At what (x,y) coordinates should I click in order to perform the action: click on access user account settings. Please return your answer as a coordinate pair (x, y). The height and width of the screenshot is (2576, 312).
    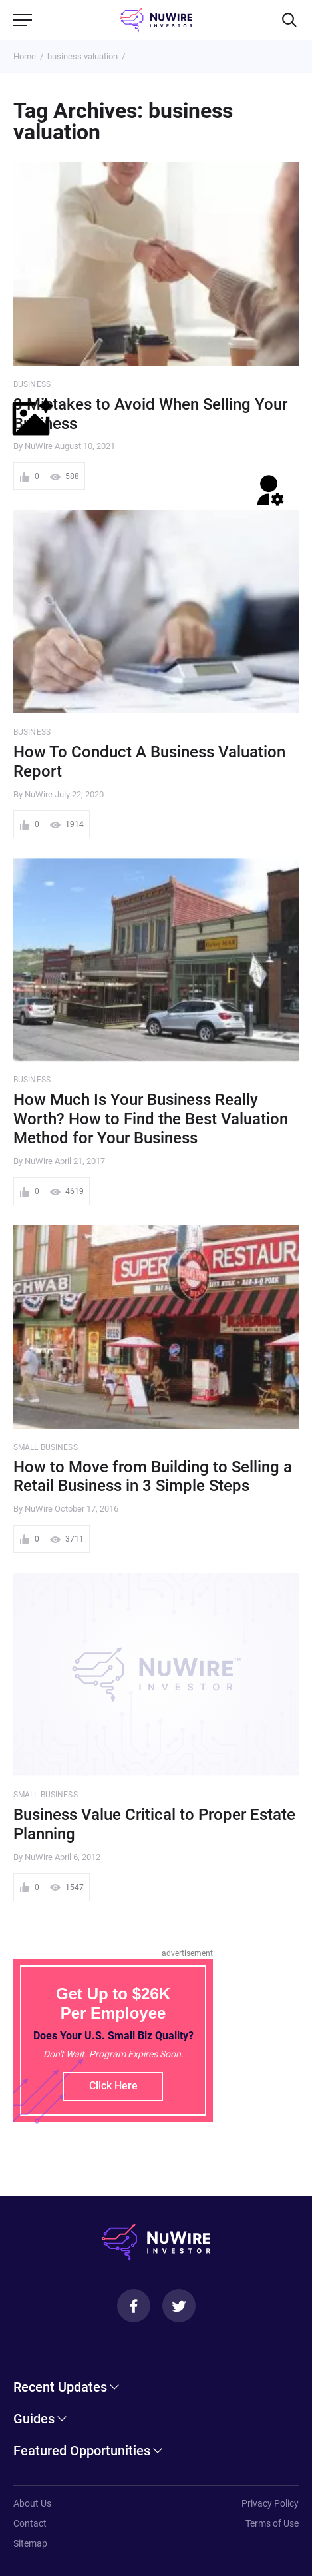
    Looking at the image, I should click on (269, 491).